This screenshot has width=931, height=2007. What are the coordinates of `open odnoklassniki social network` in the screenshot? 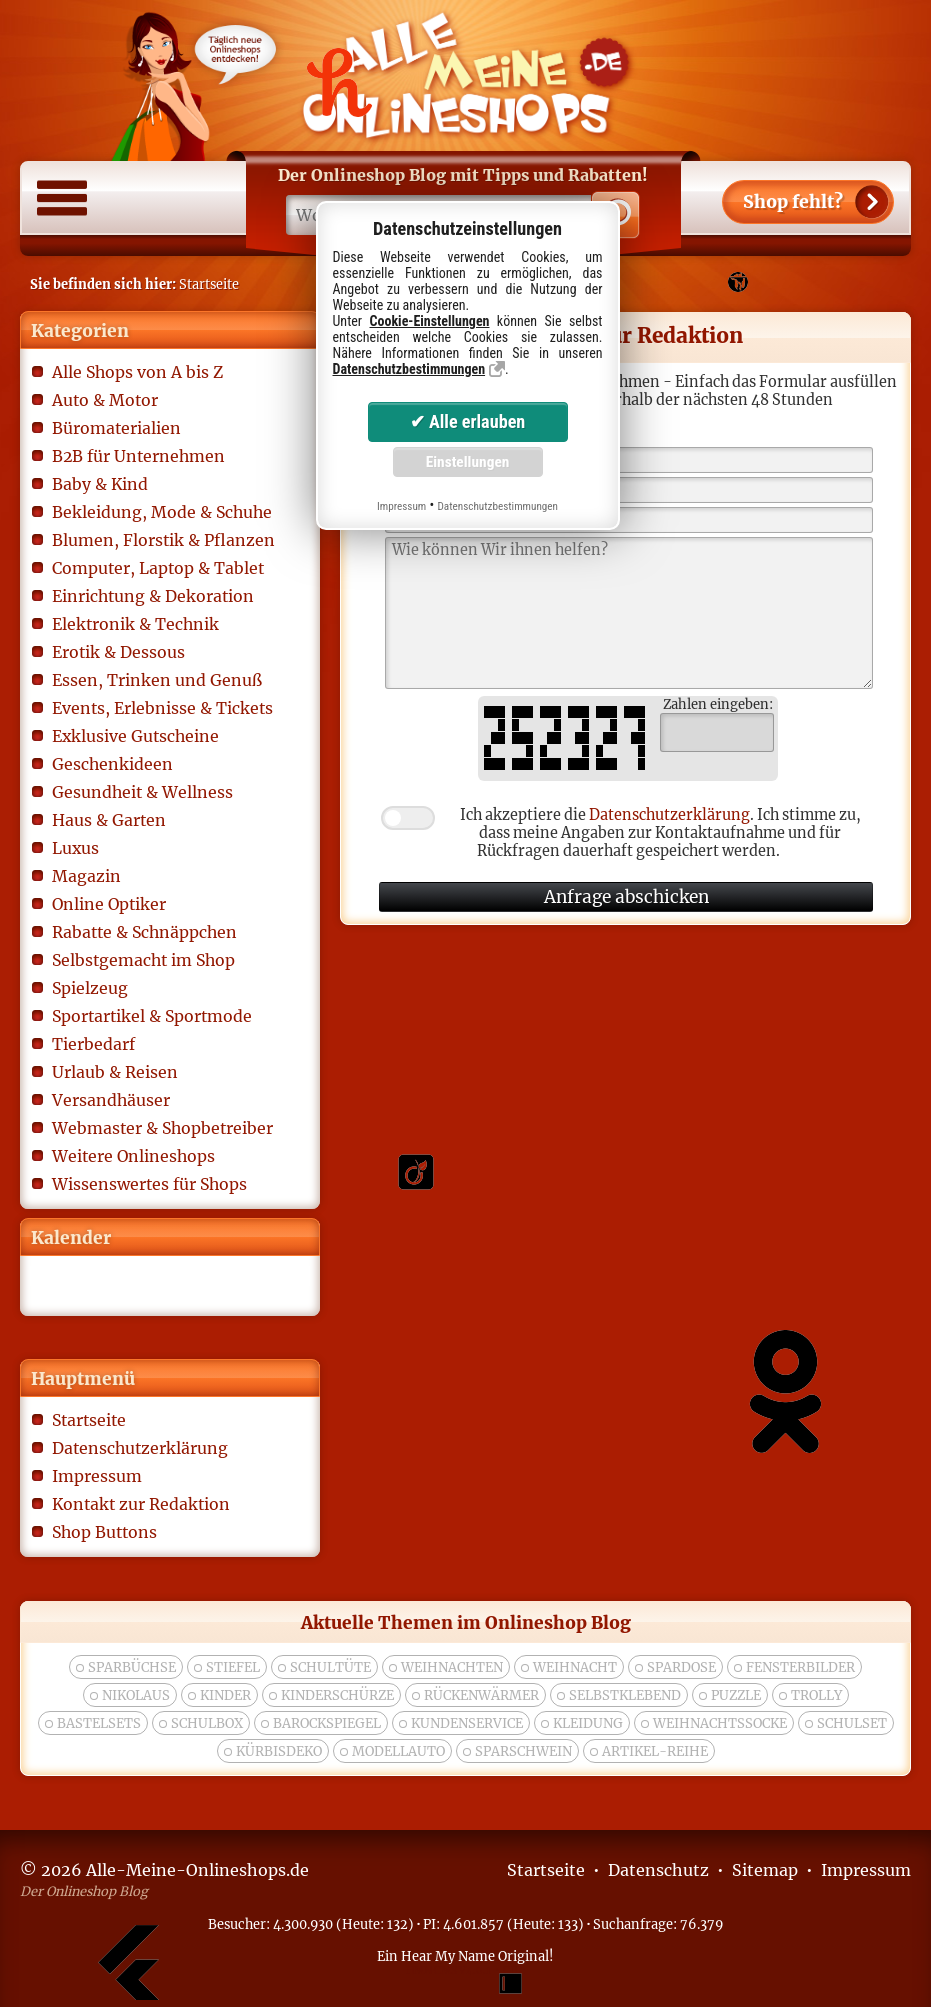 It's located at (785, 1391).